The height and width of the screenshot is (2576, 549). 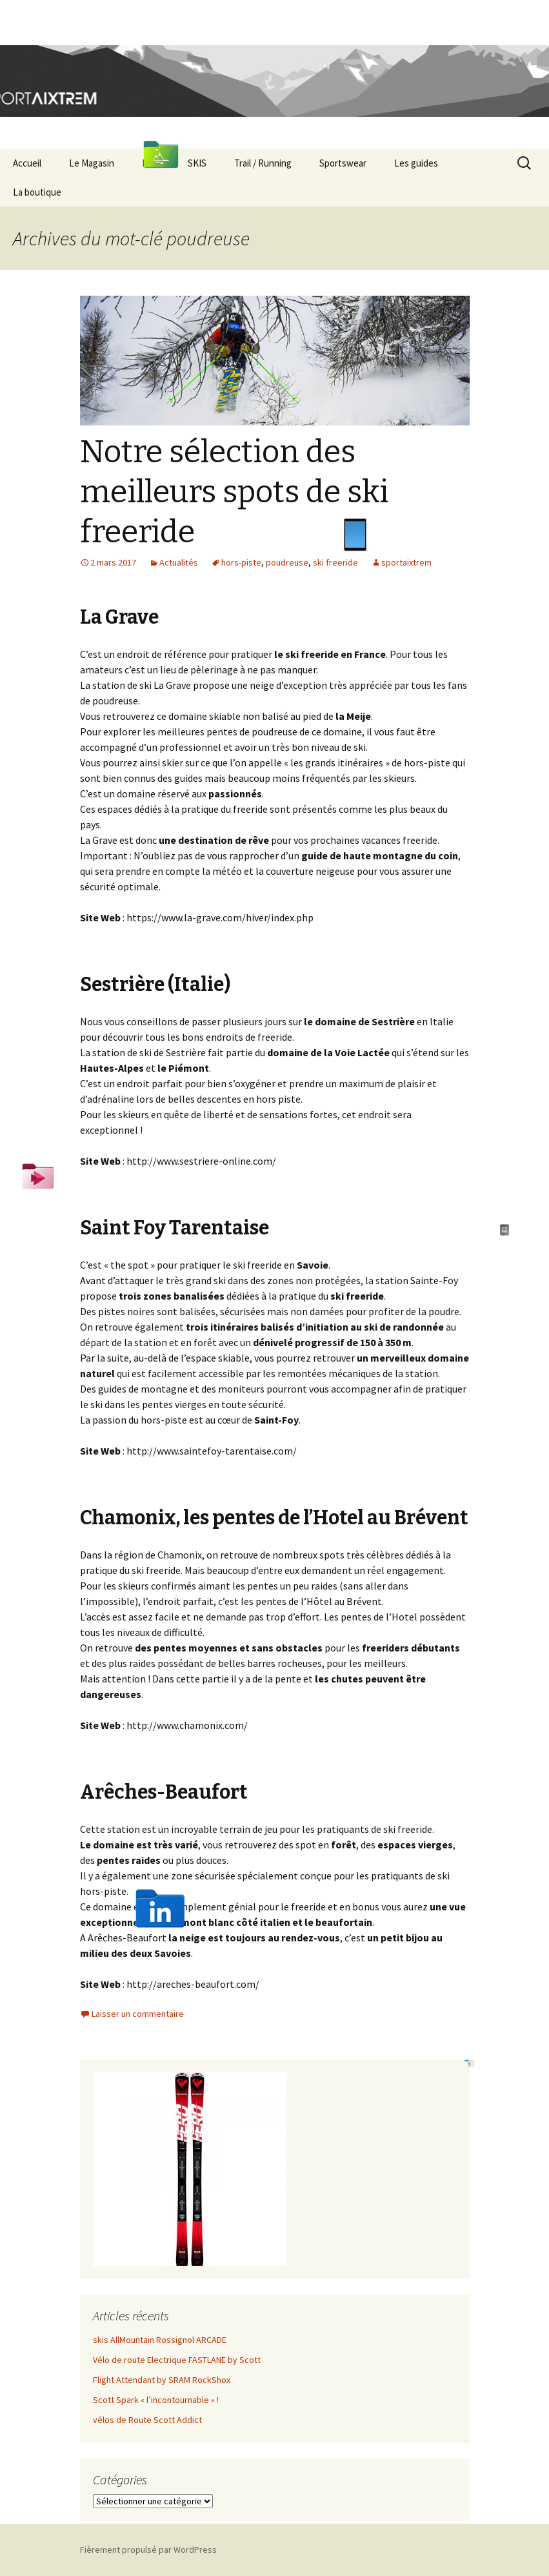 What do you see at coordinates (38, 1177) in the screenshot?
I see `open microsoft stream video folder` at bounding box center [38, 1177].